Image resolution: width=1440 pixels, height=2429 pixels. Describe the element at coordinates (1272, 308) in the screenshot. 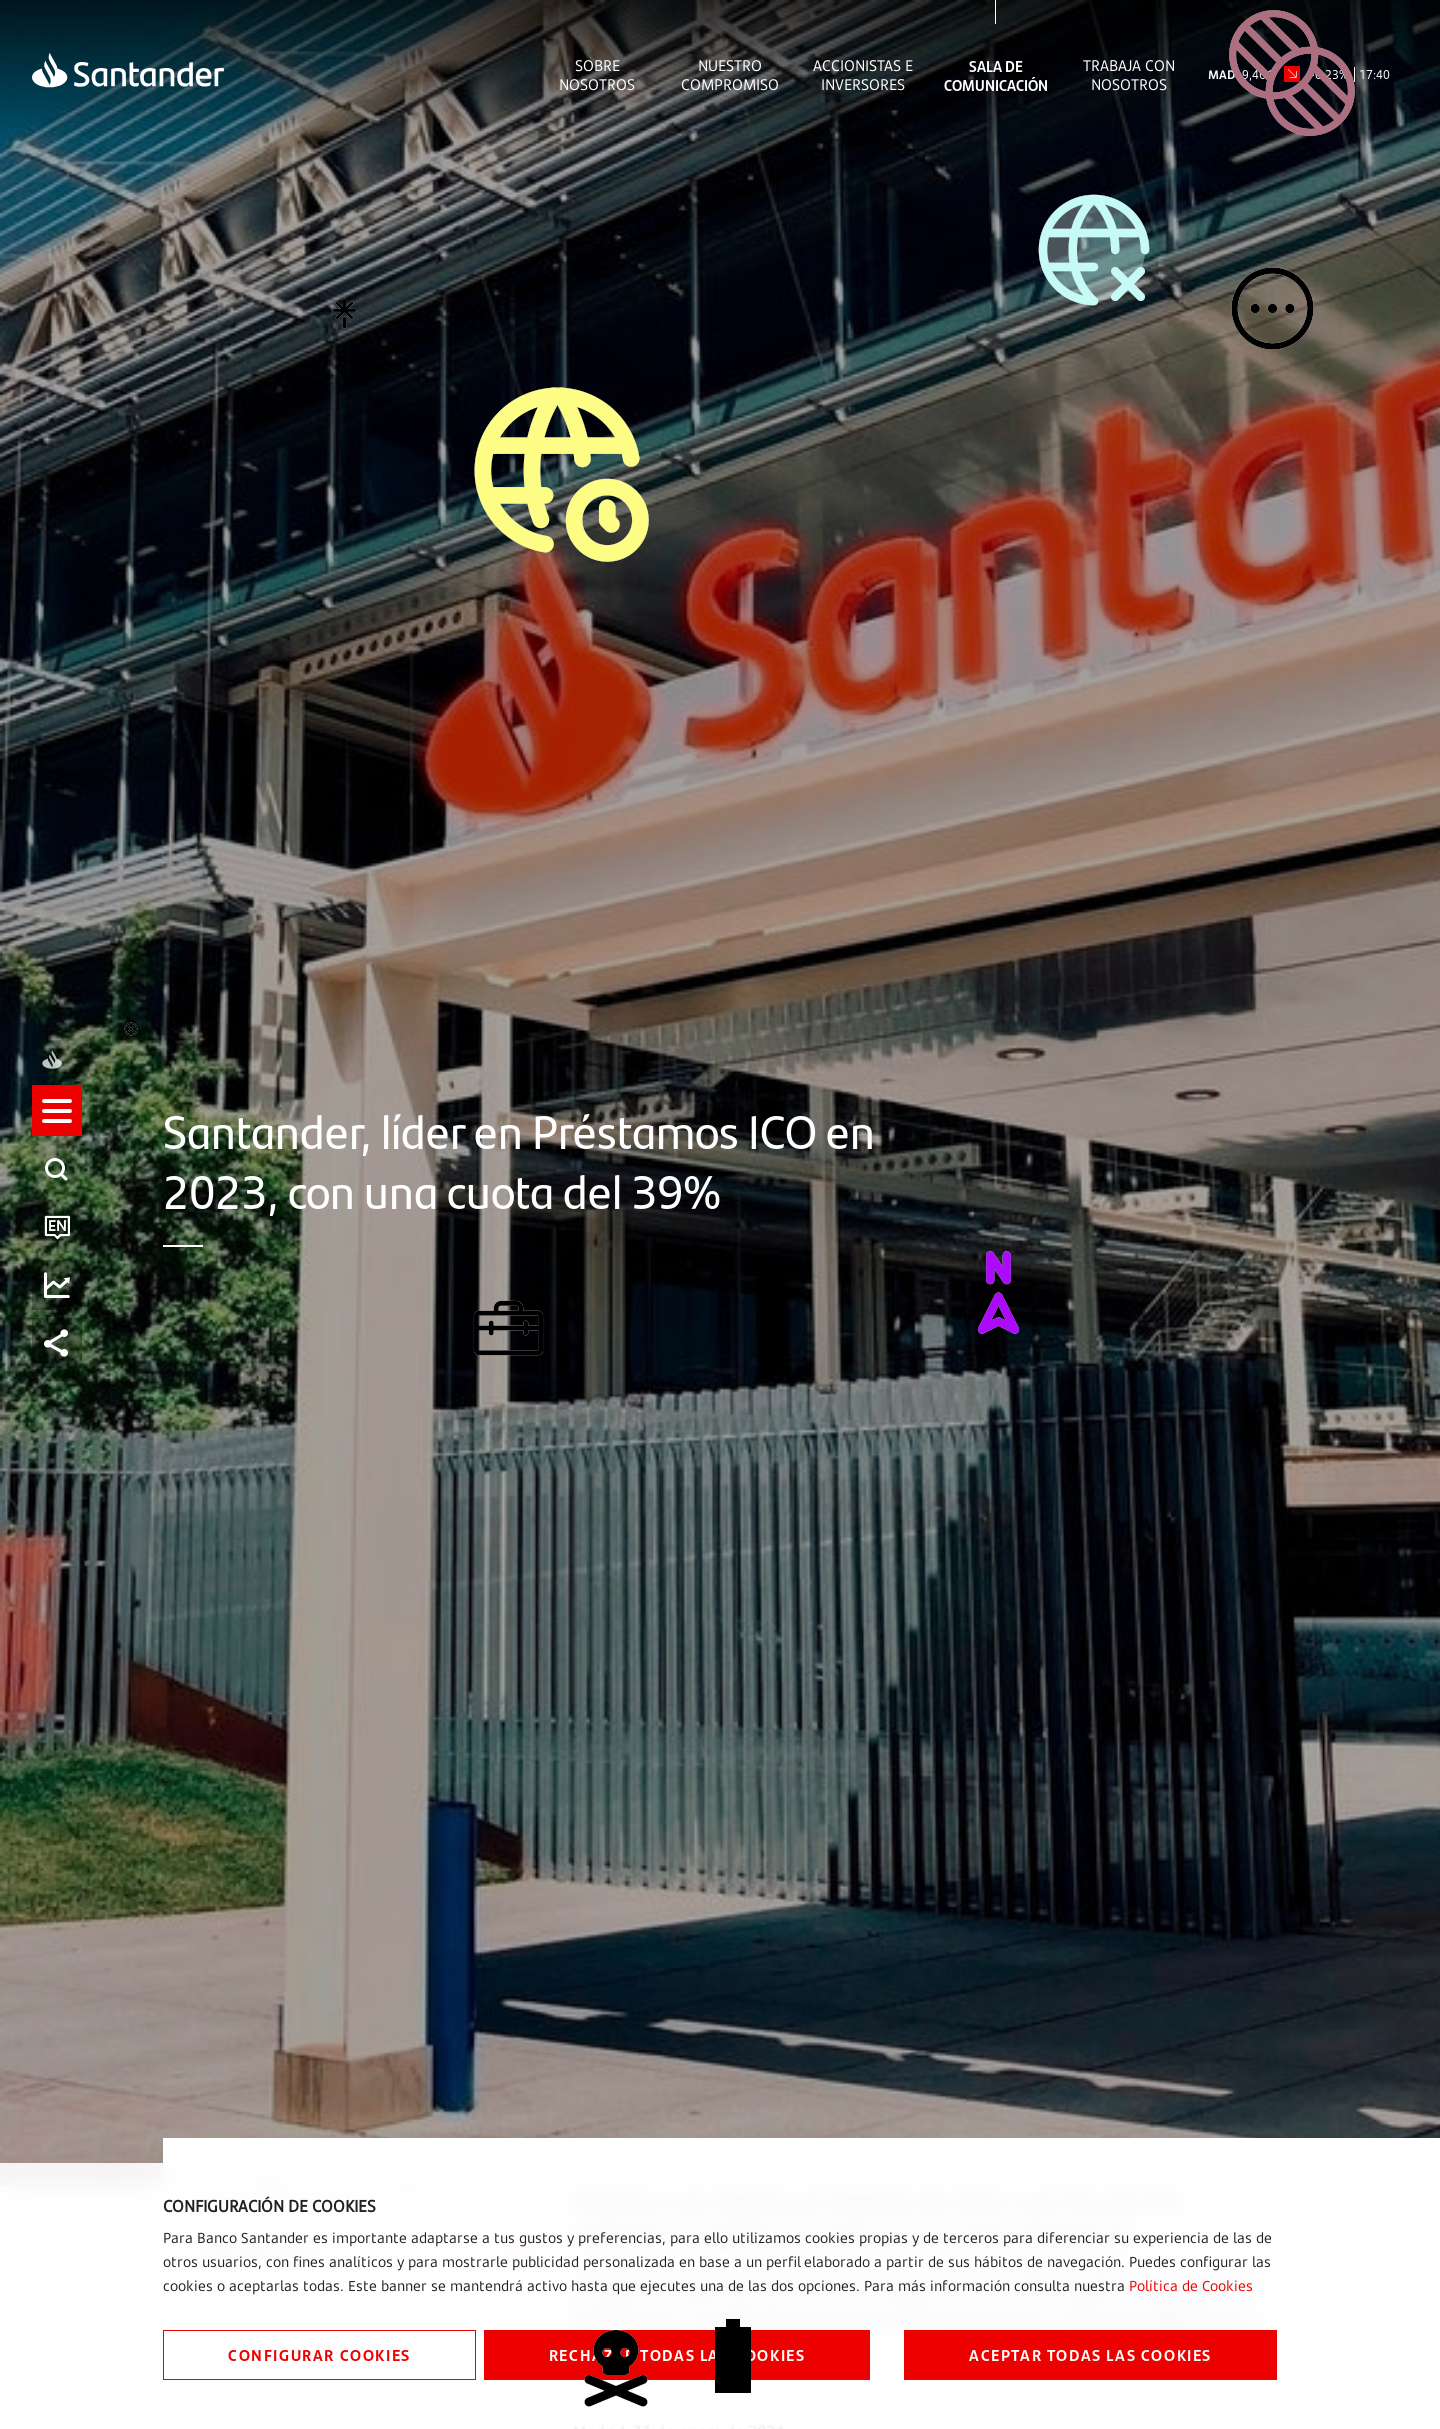

I see `open more options menu` at that location.